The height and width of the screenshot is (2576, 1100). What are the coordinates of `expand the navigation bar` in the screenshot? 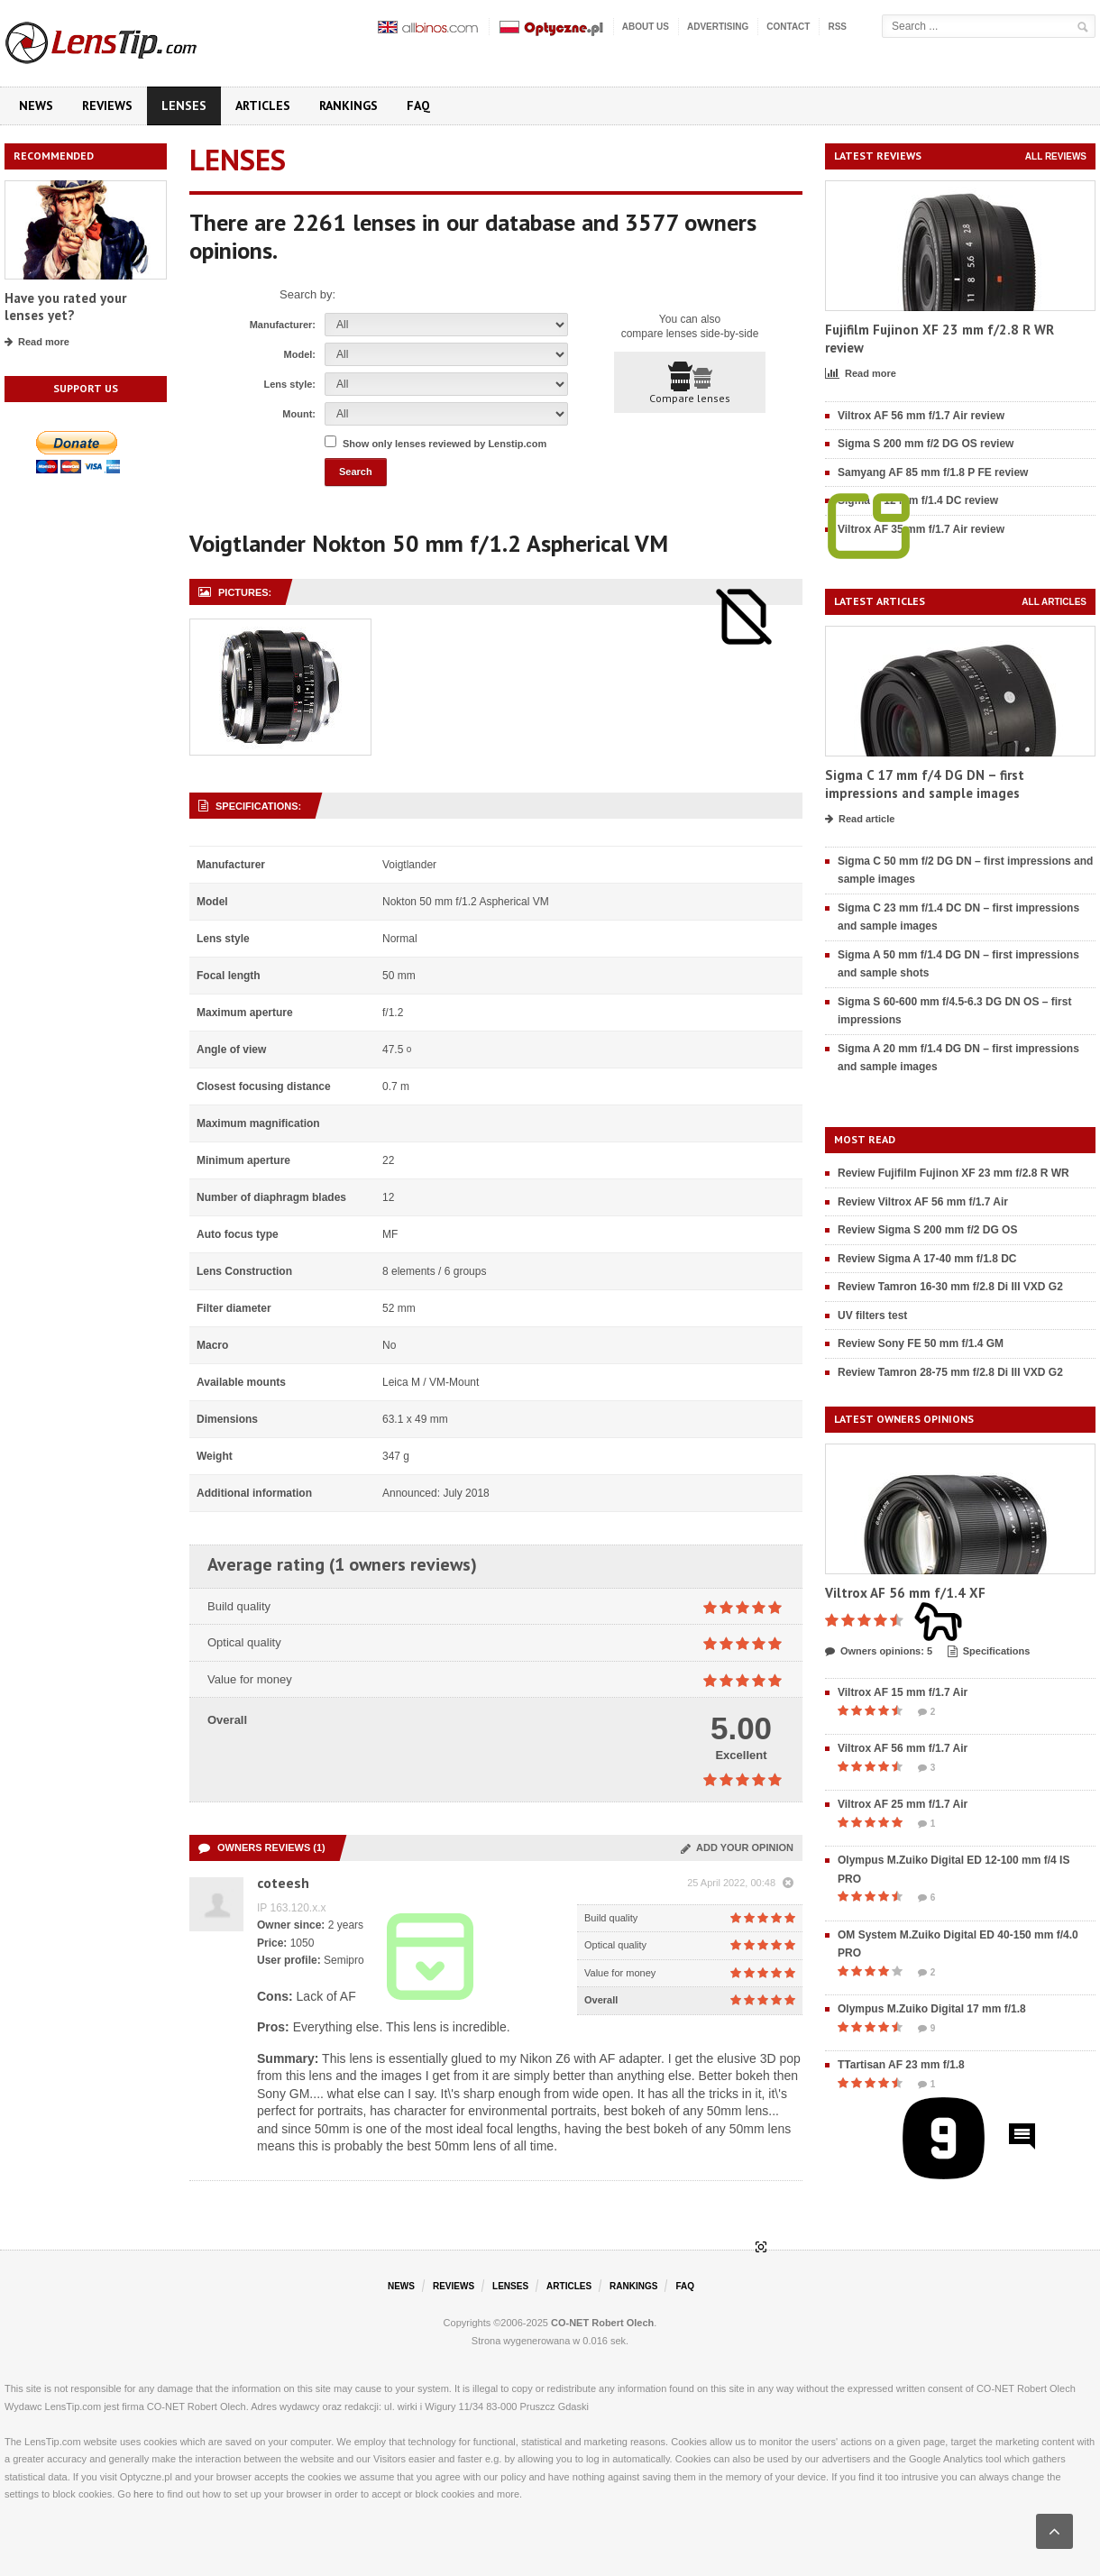 It's located at (430, 1957).